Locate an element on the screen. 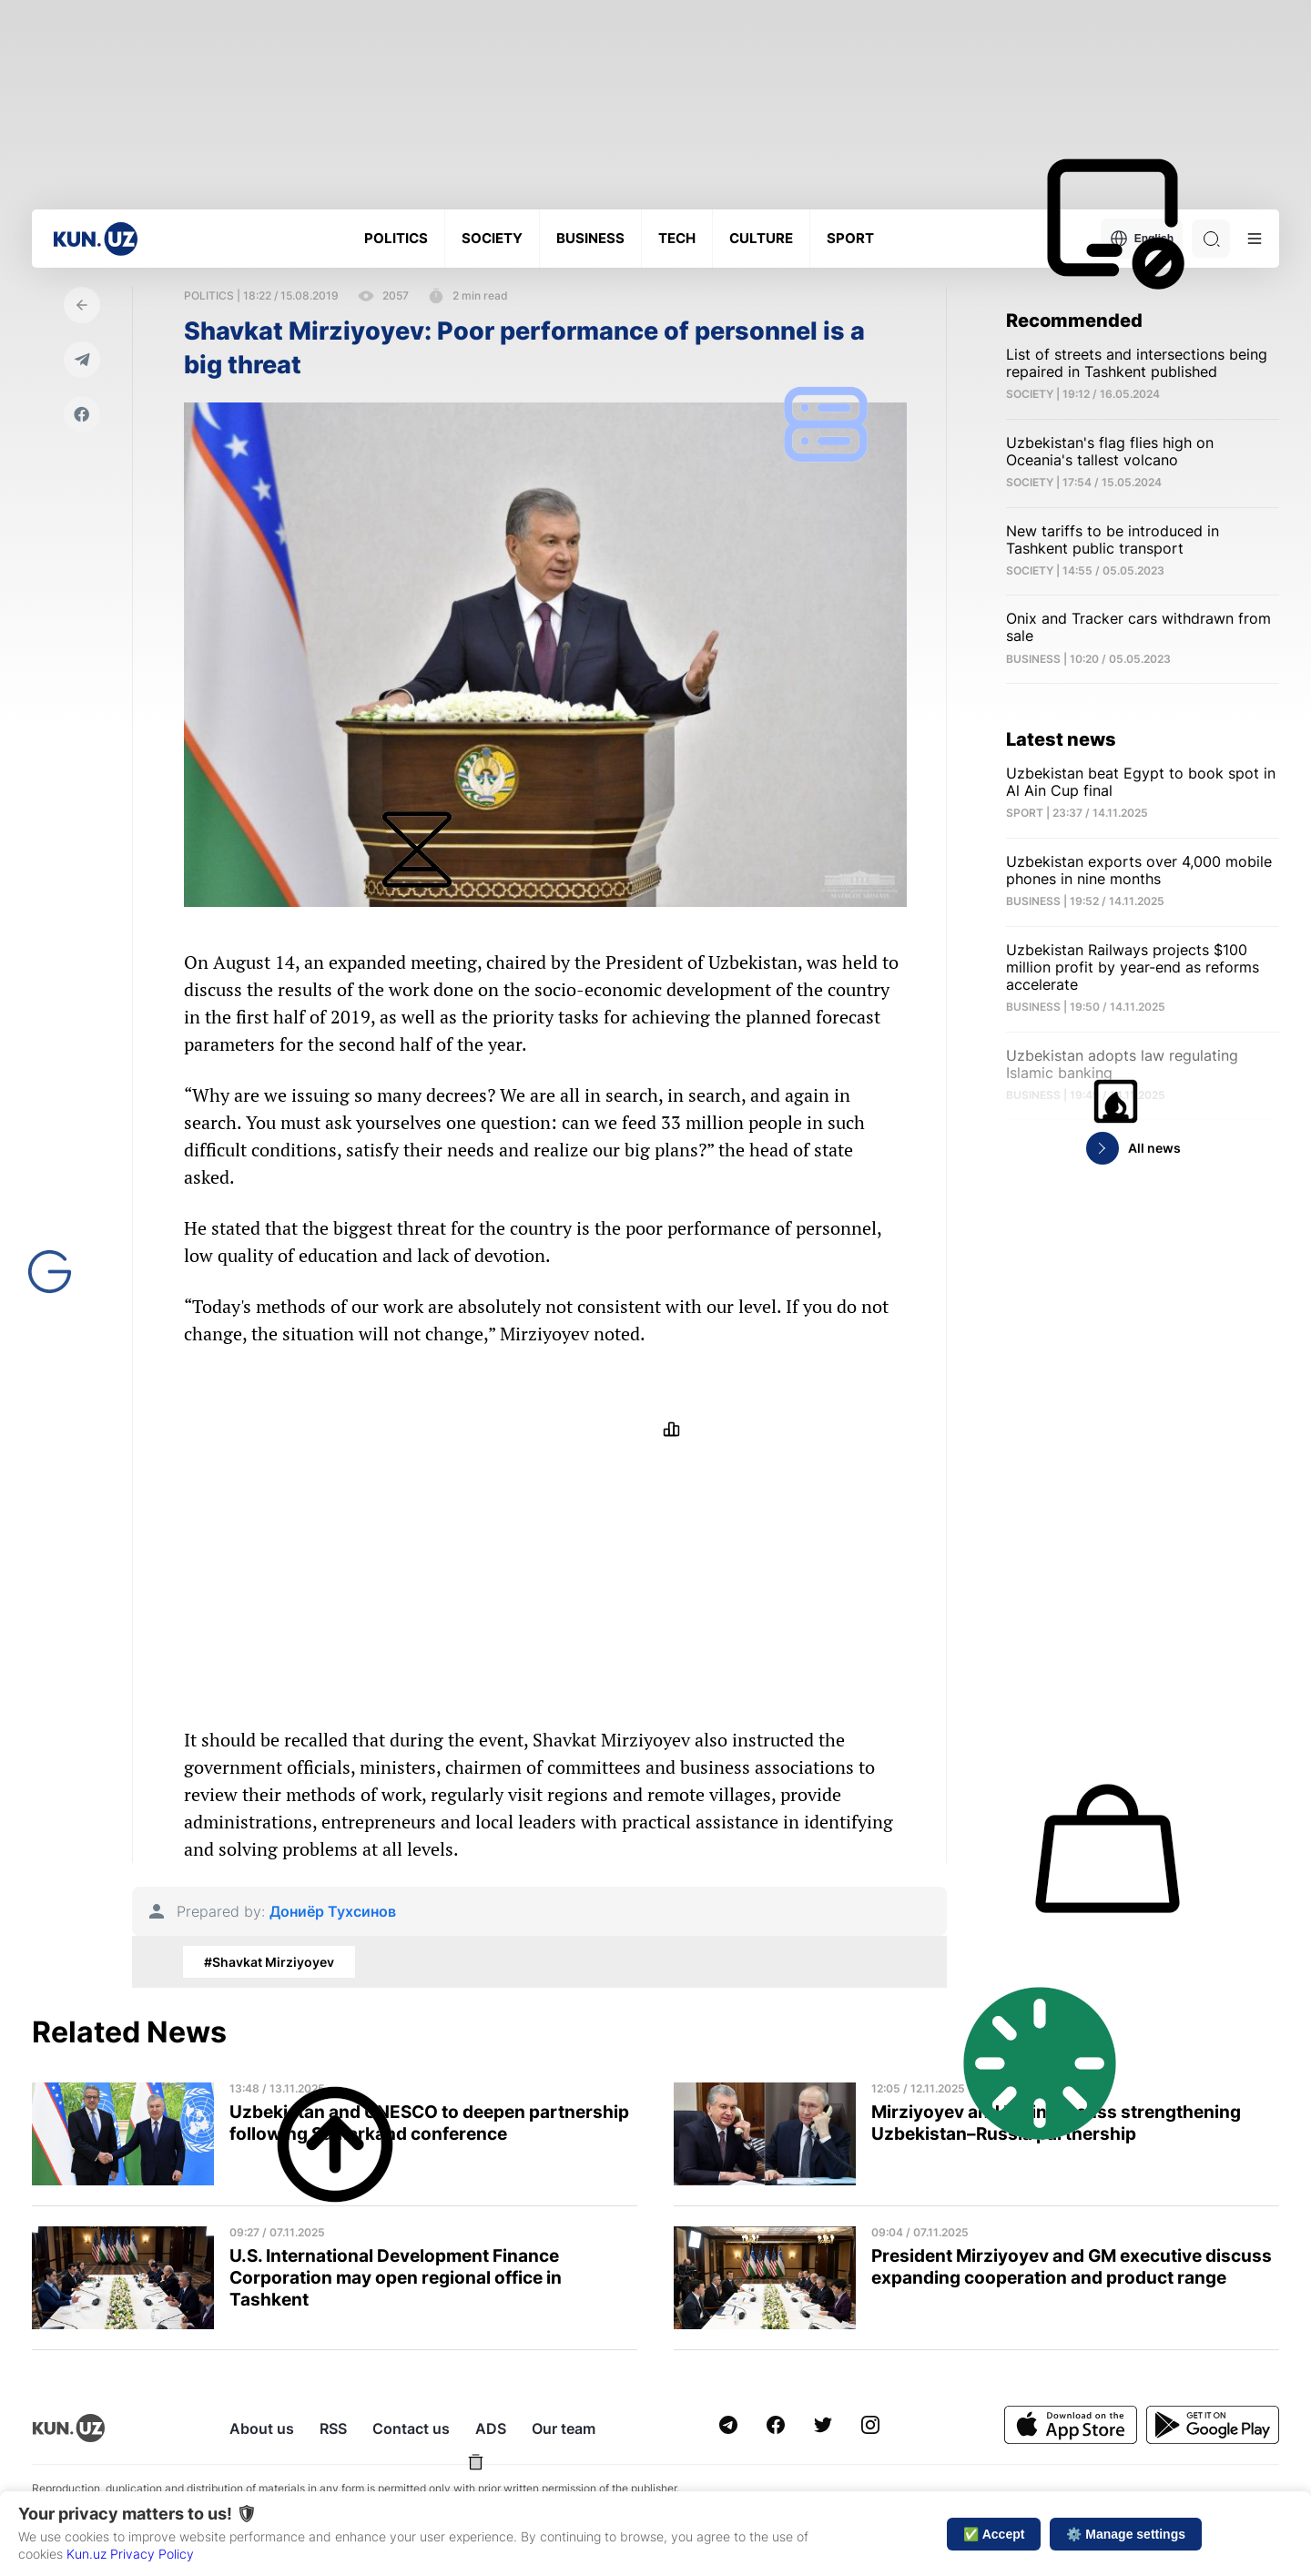 This screenshot has height=2576, width=1311. delete selected item is located at coordinates (475, 2462).